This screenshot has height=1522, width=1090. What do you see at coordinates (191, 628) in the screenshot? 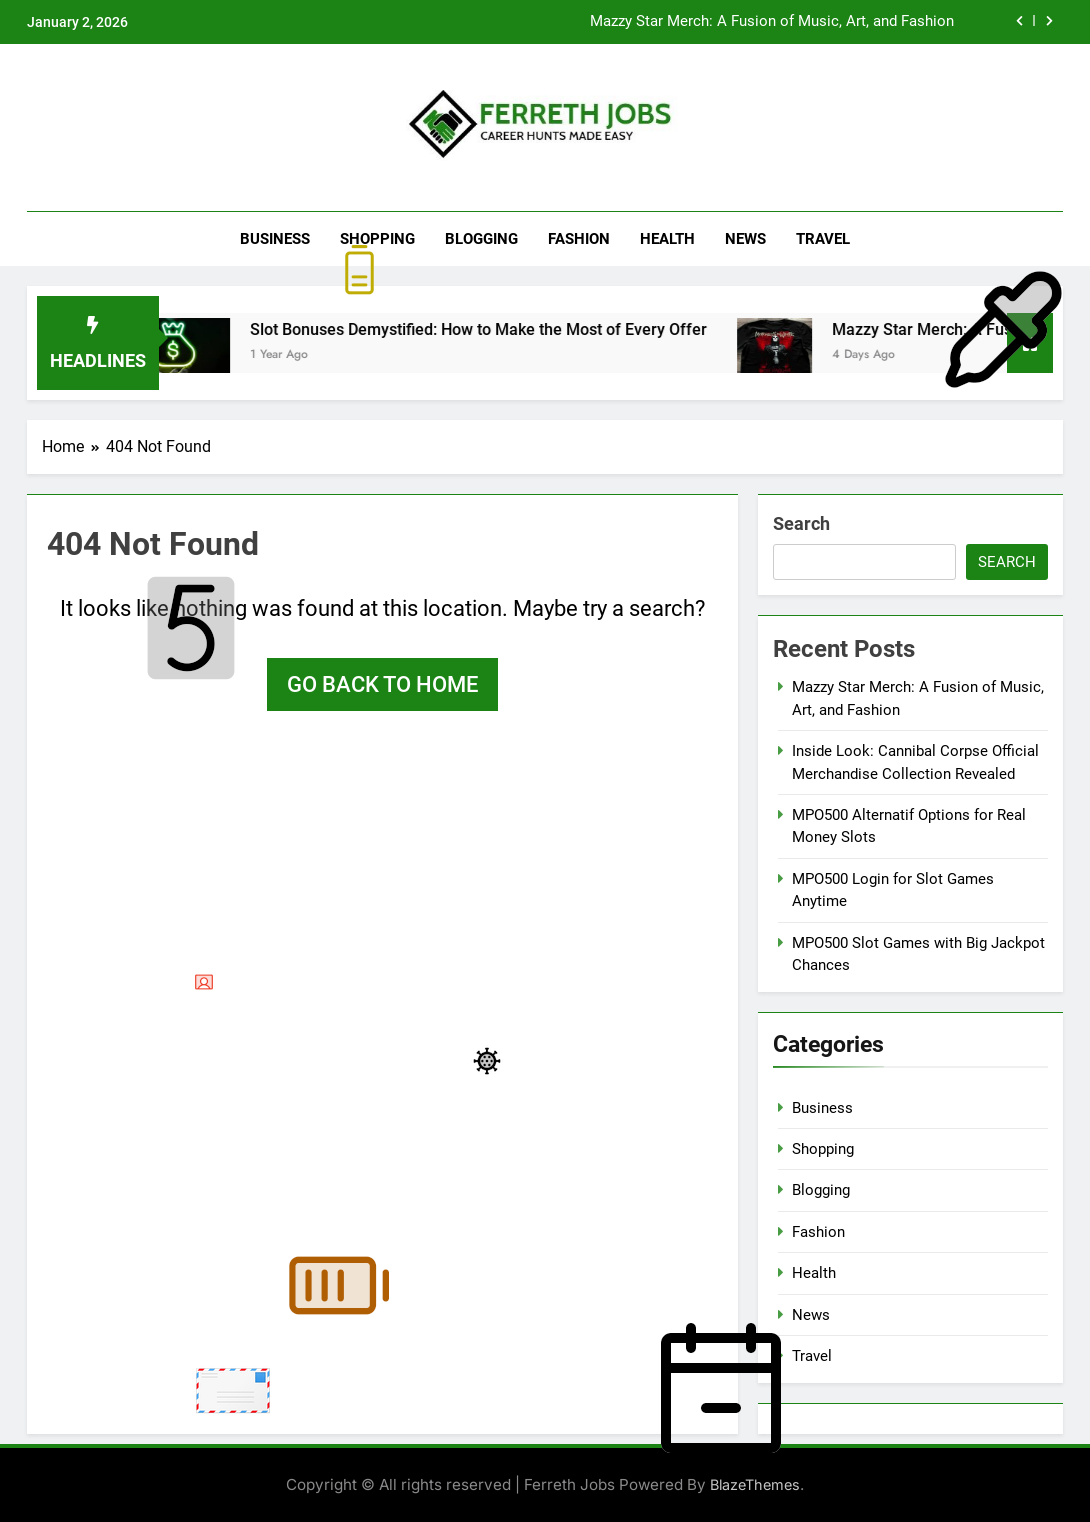
I see `indicates the number five in a sequence or list` at bounding box center [191, 628].